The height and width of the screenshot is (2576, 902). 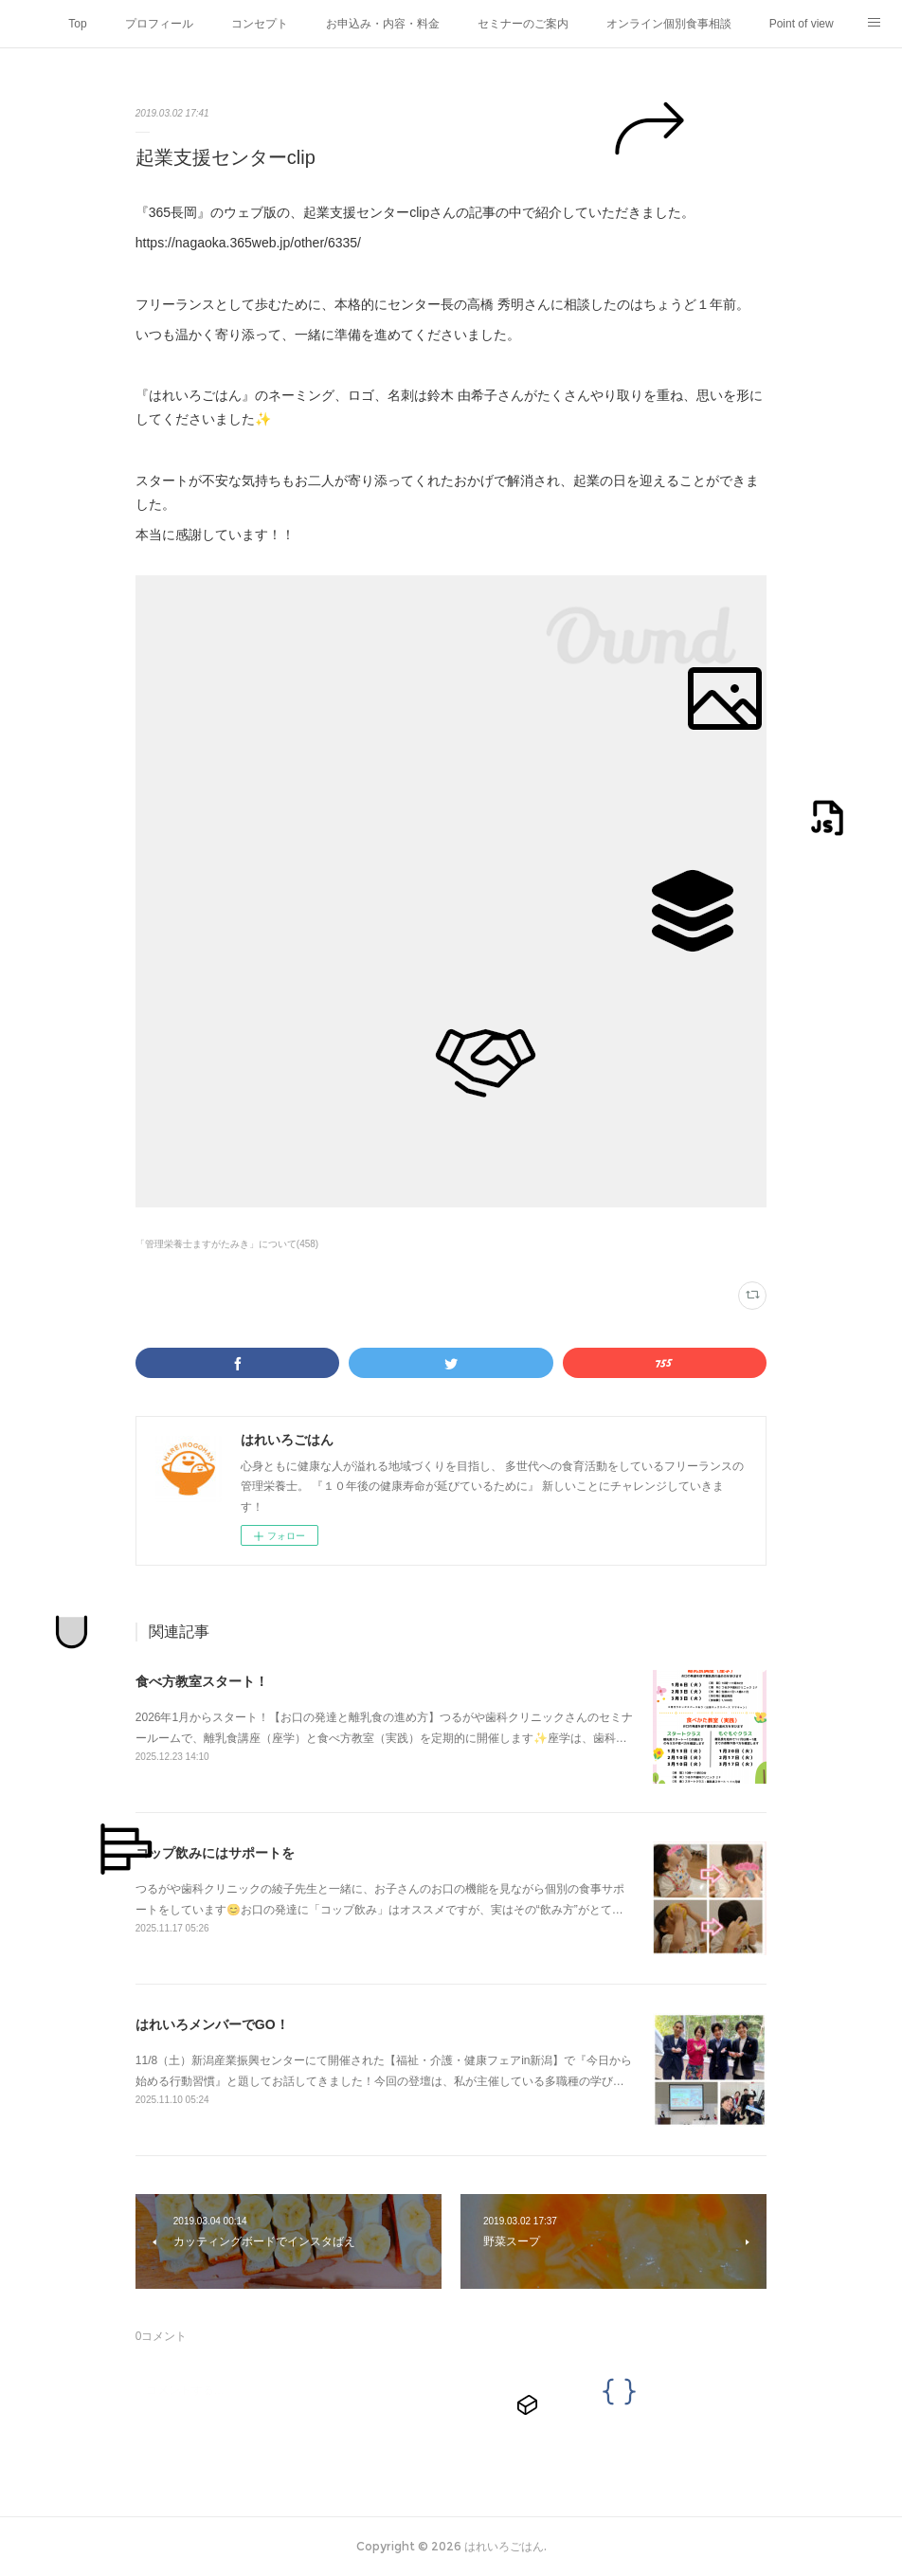 What do you see at coordinates (124, 1849) in the screenshot?
I see `view horizontal bar chart data` at bounding box center [124, 1849].